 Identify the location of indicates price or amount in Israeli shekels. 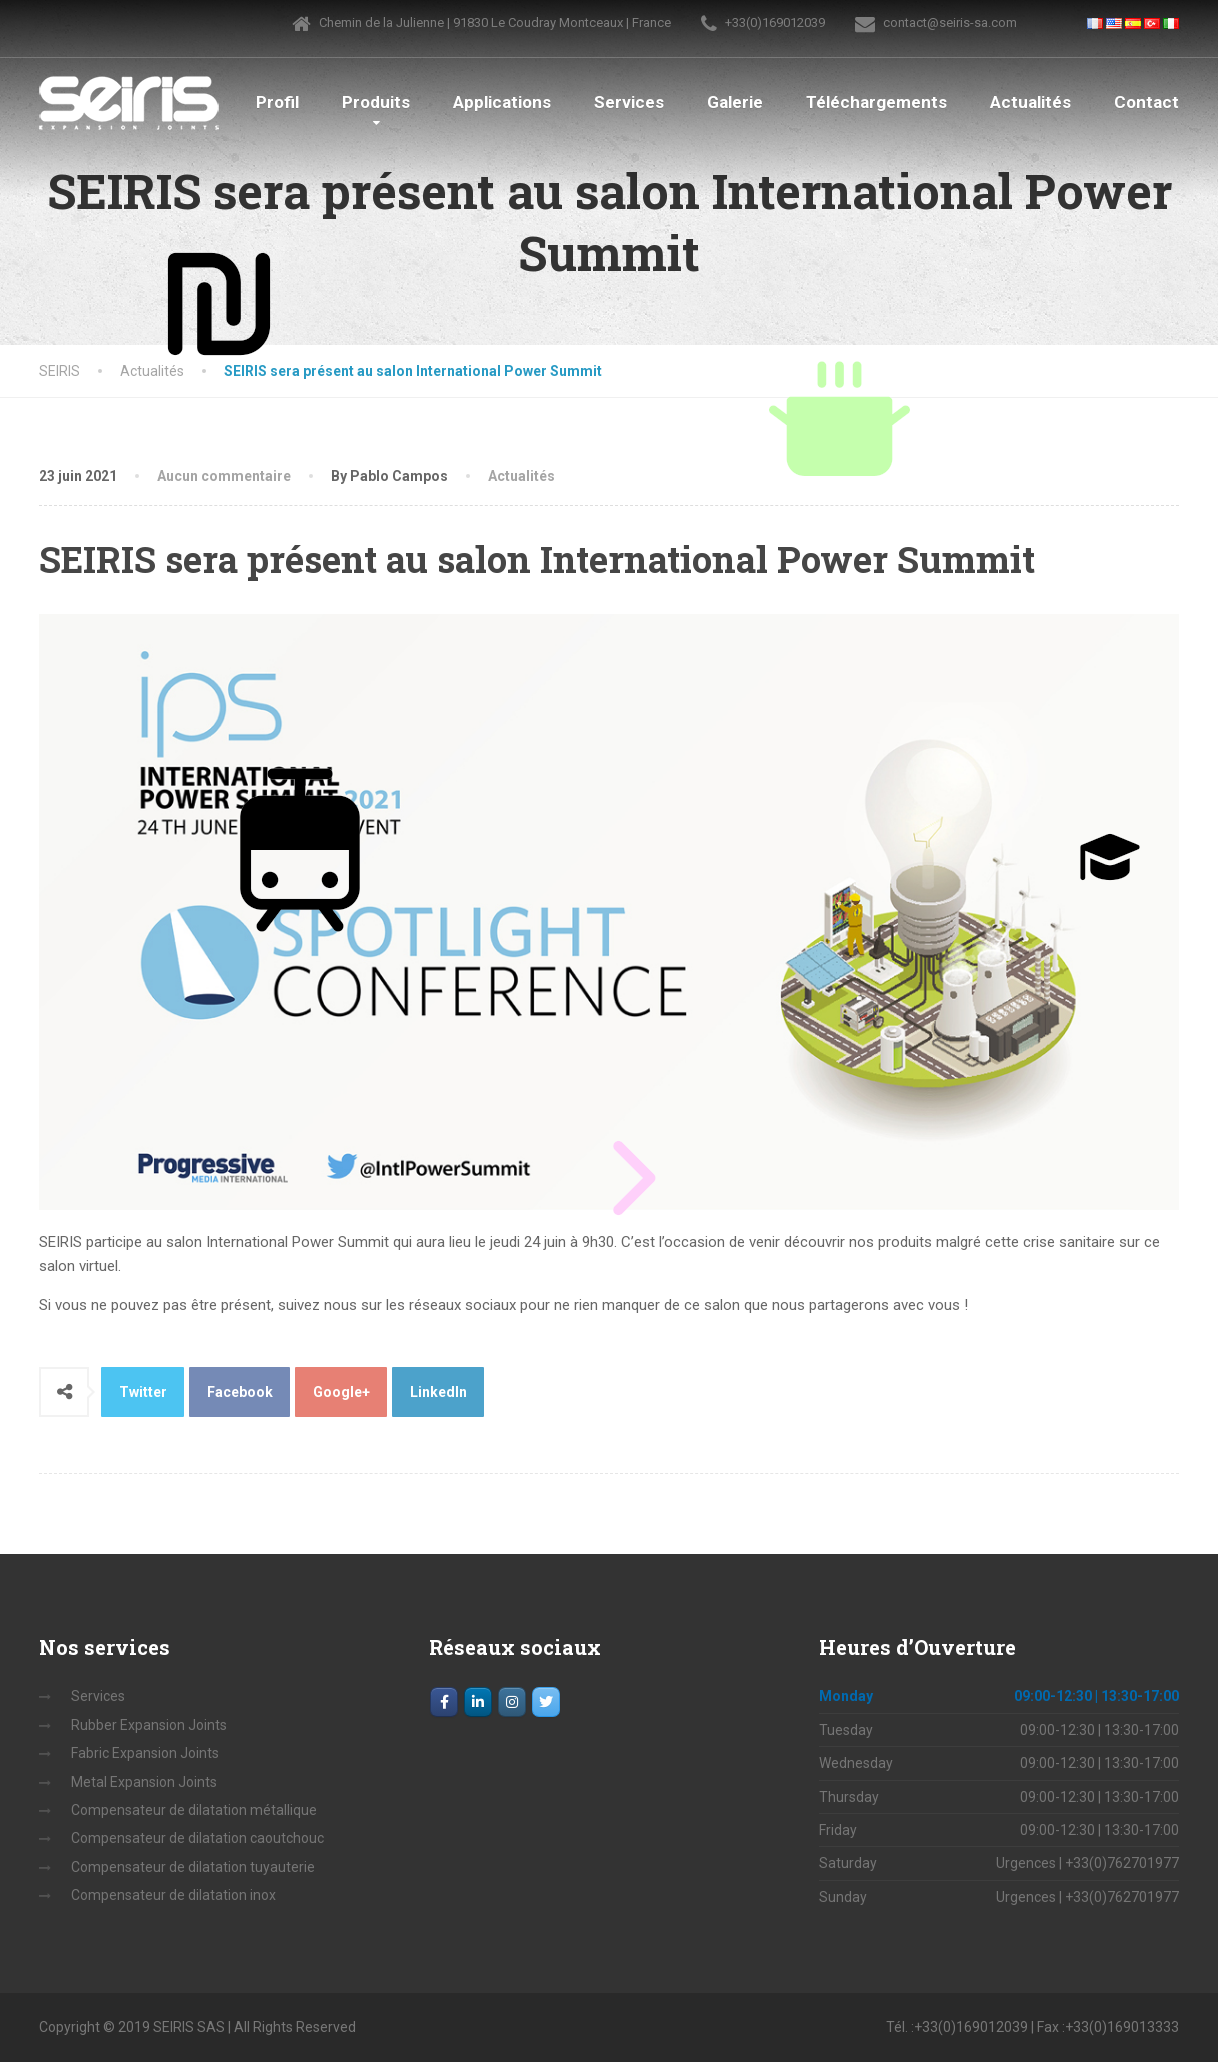
(219, 304).